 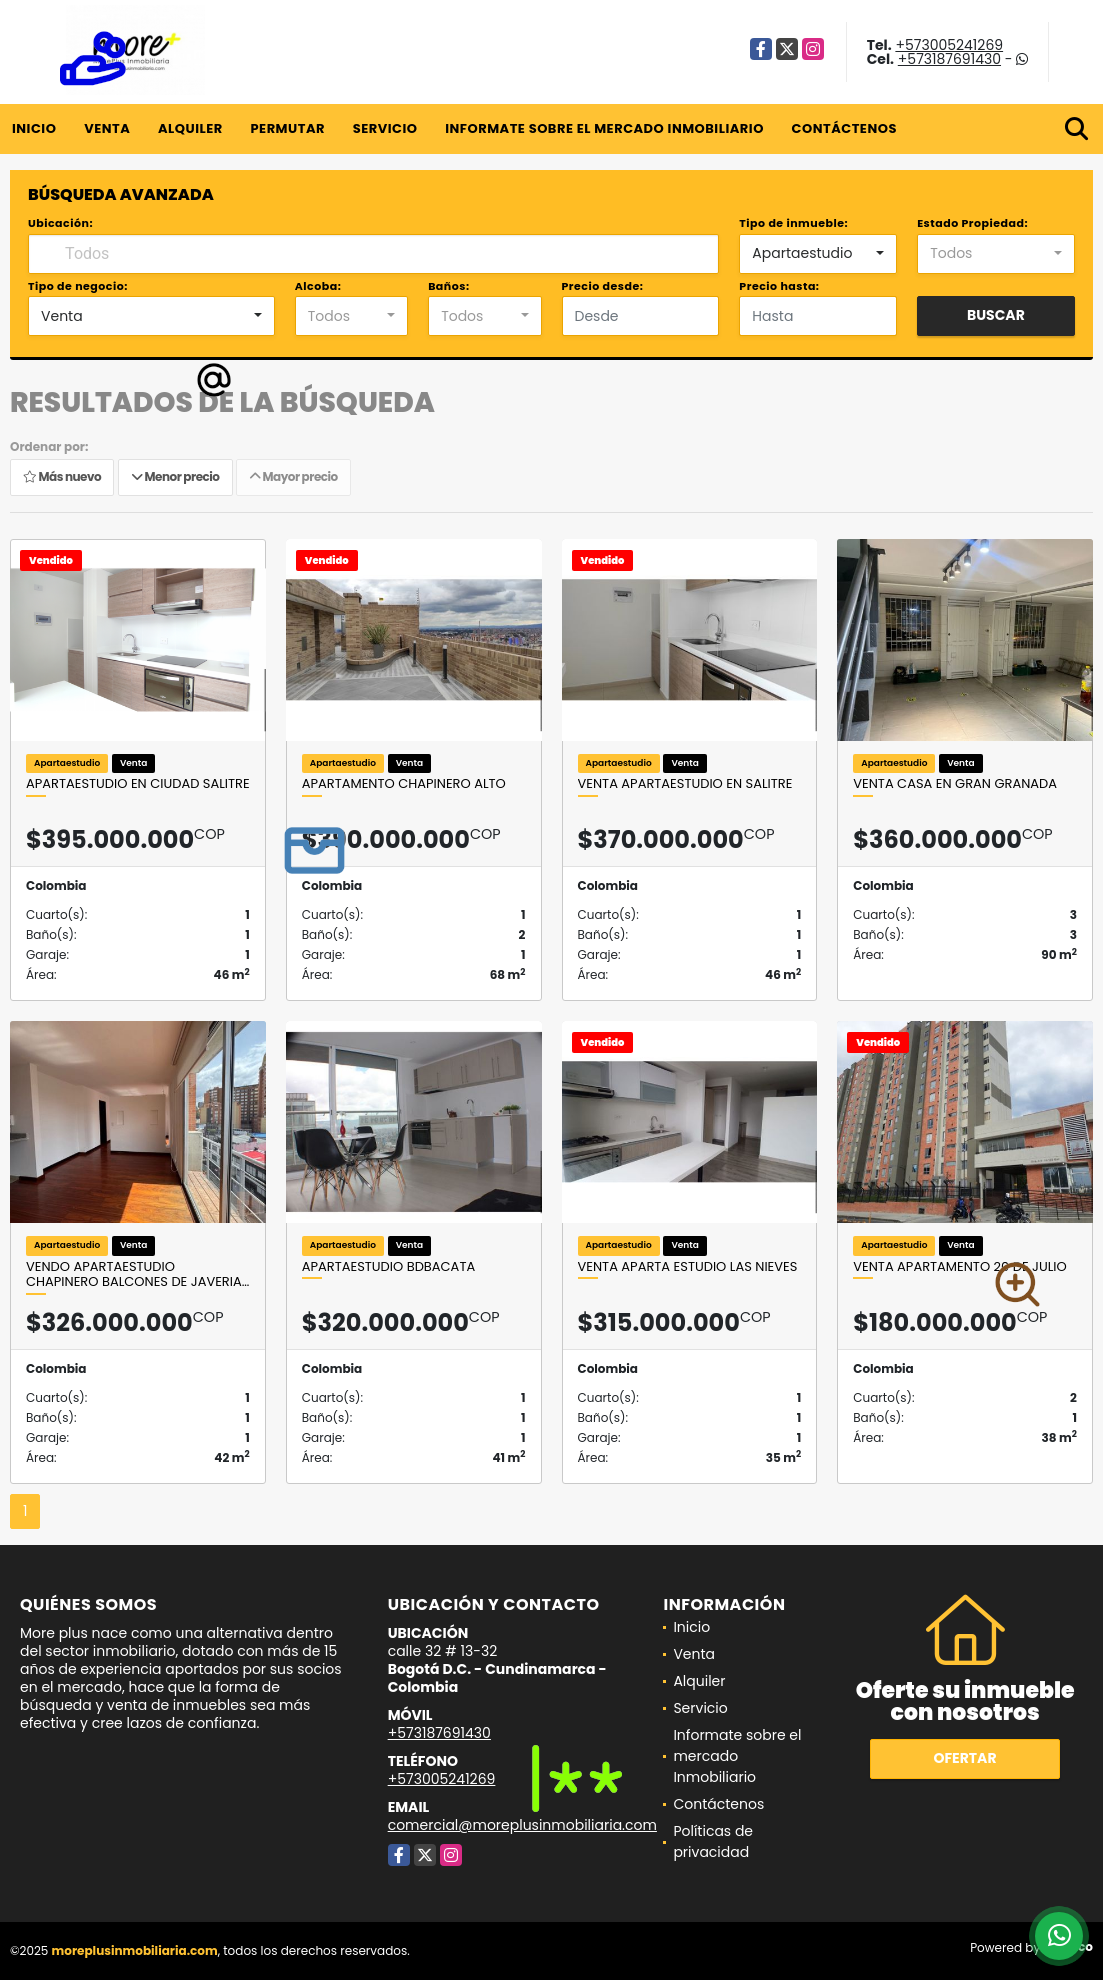 What do you see at coordinates (214, 380) in the screenshot?
I see `compose a new email` at bounding box center [214, 380].